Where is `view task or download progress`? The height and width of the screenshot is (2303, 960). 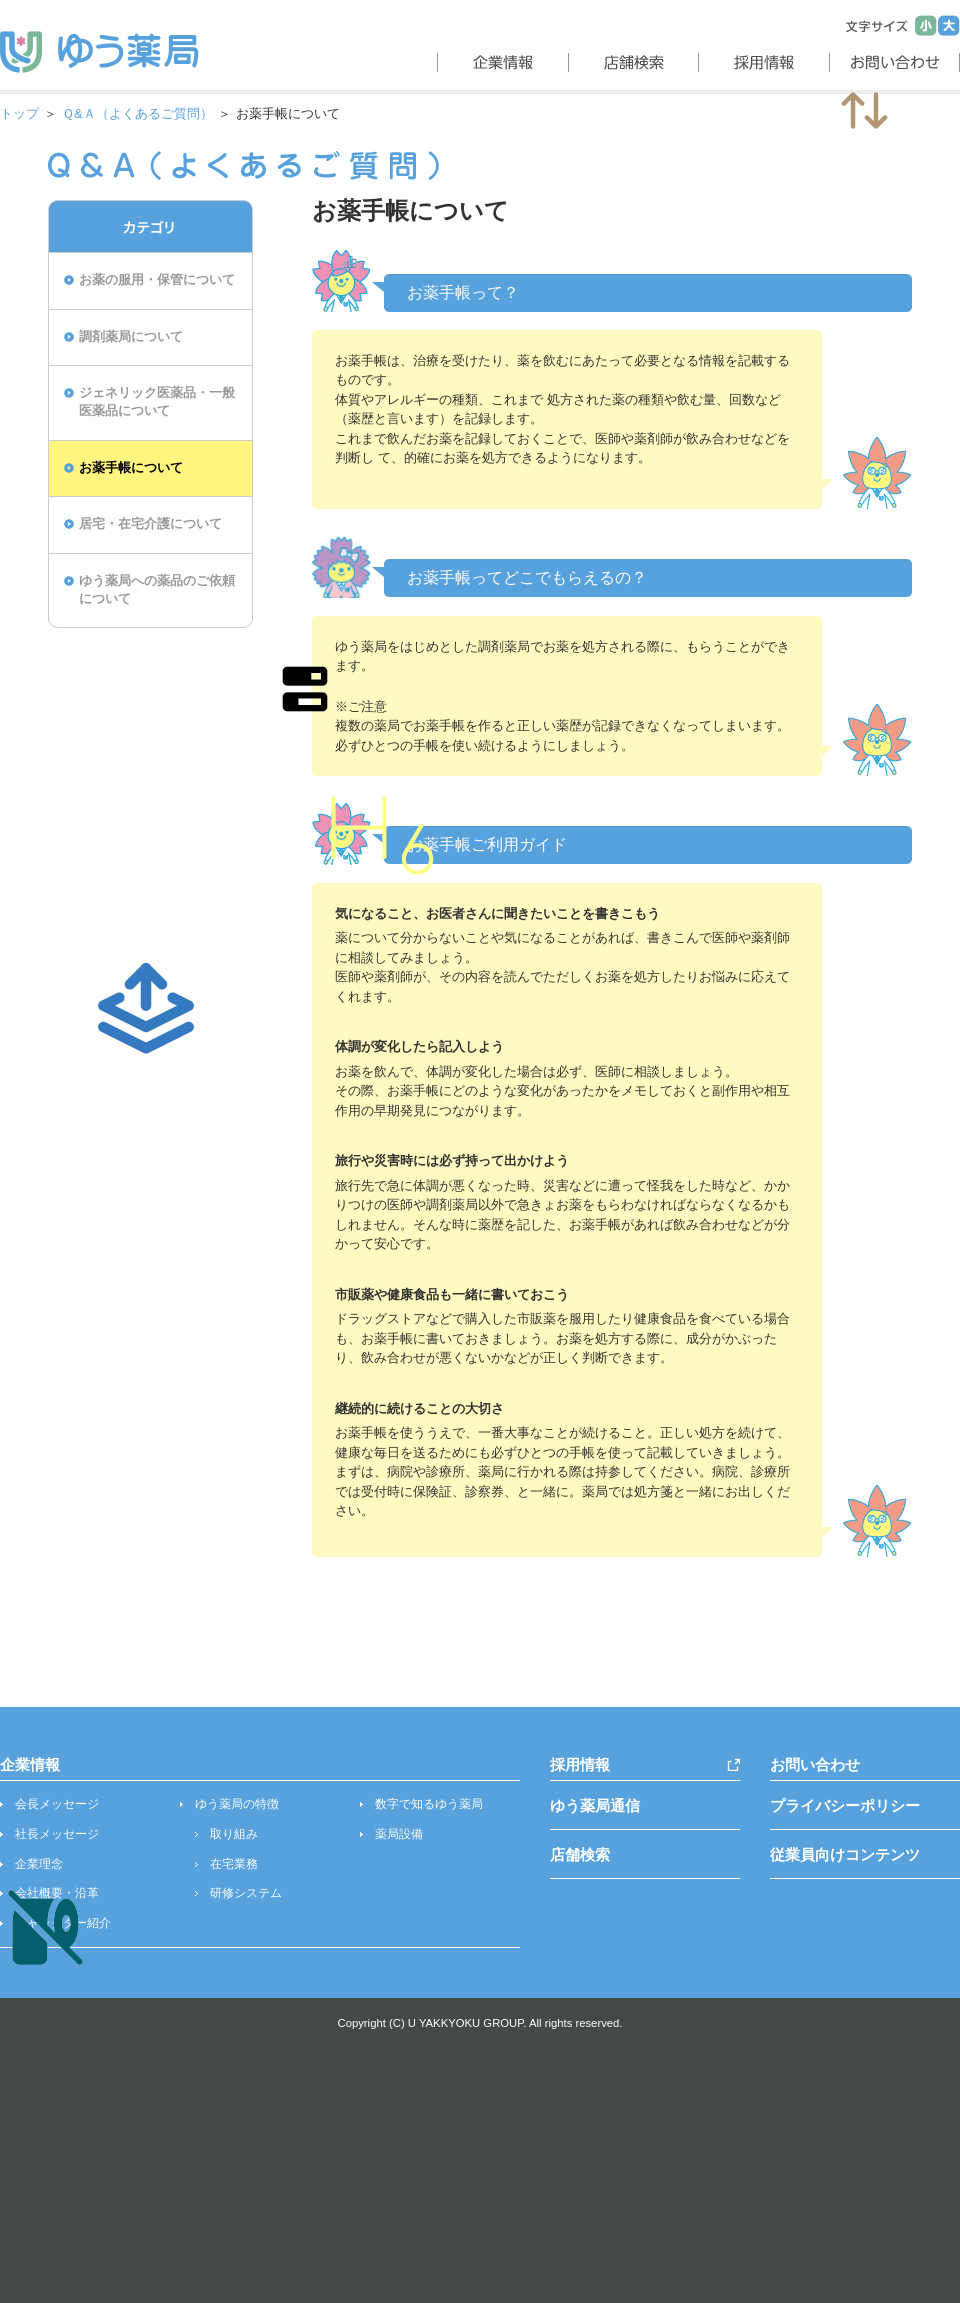 view task or download progress is located at coordinates (305, 689).